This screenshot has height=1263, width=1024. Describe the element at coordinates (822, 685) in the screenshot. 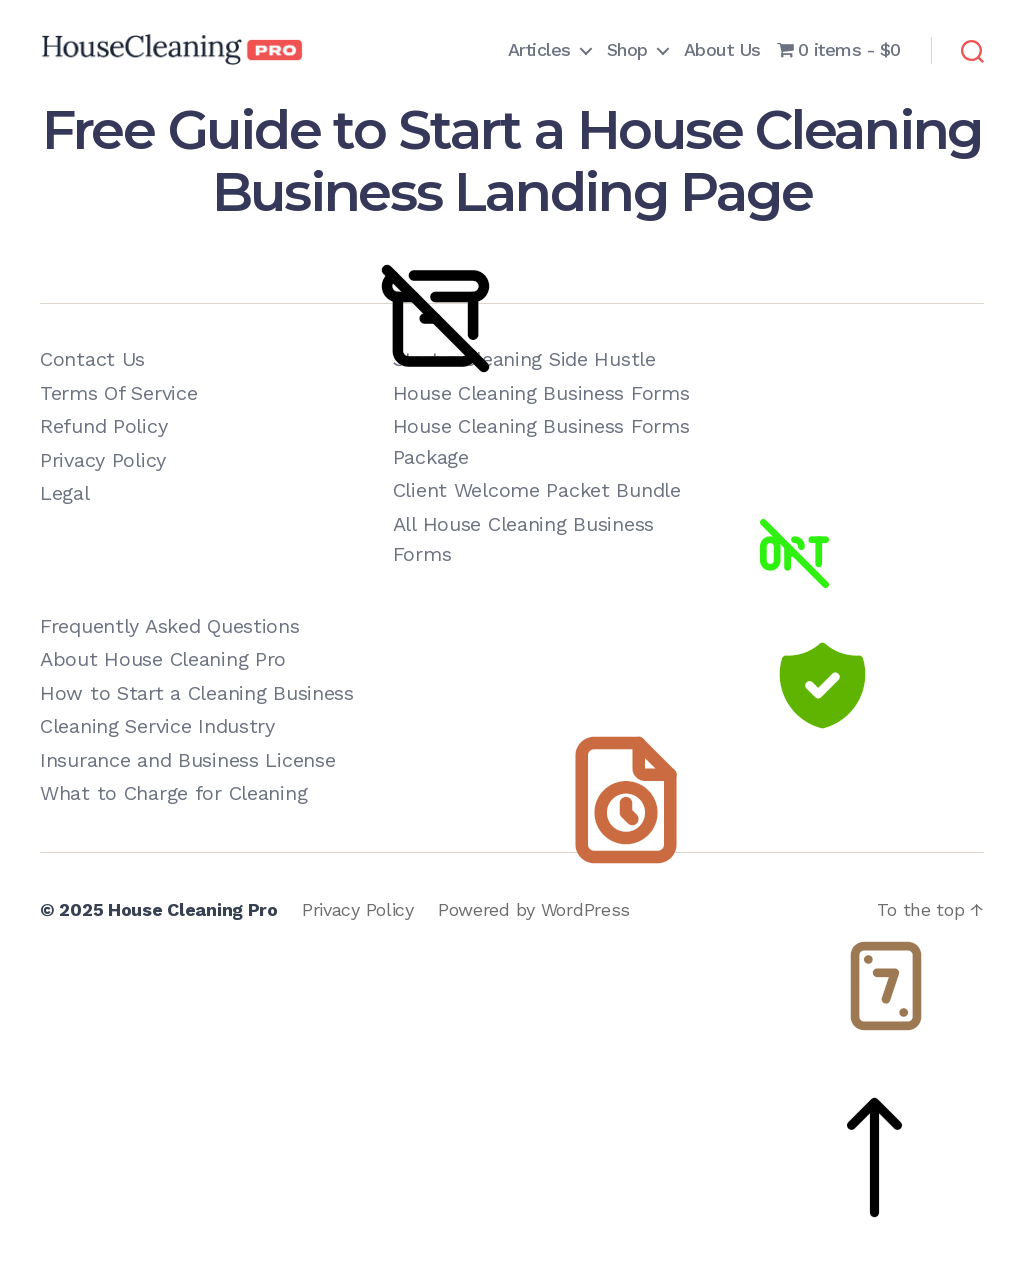

I see `indicates verified or secure status` at that location.